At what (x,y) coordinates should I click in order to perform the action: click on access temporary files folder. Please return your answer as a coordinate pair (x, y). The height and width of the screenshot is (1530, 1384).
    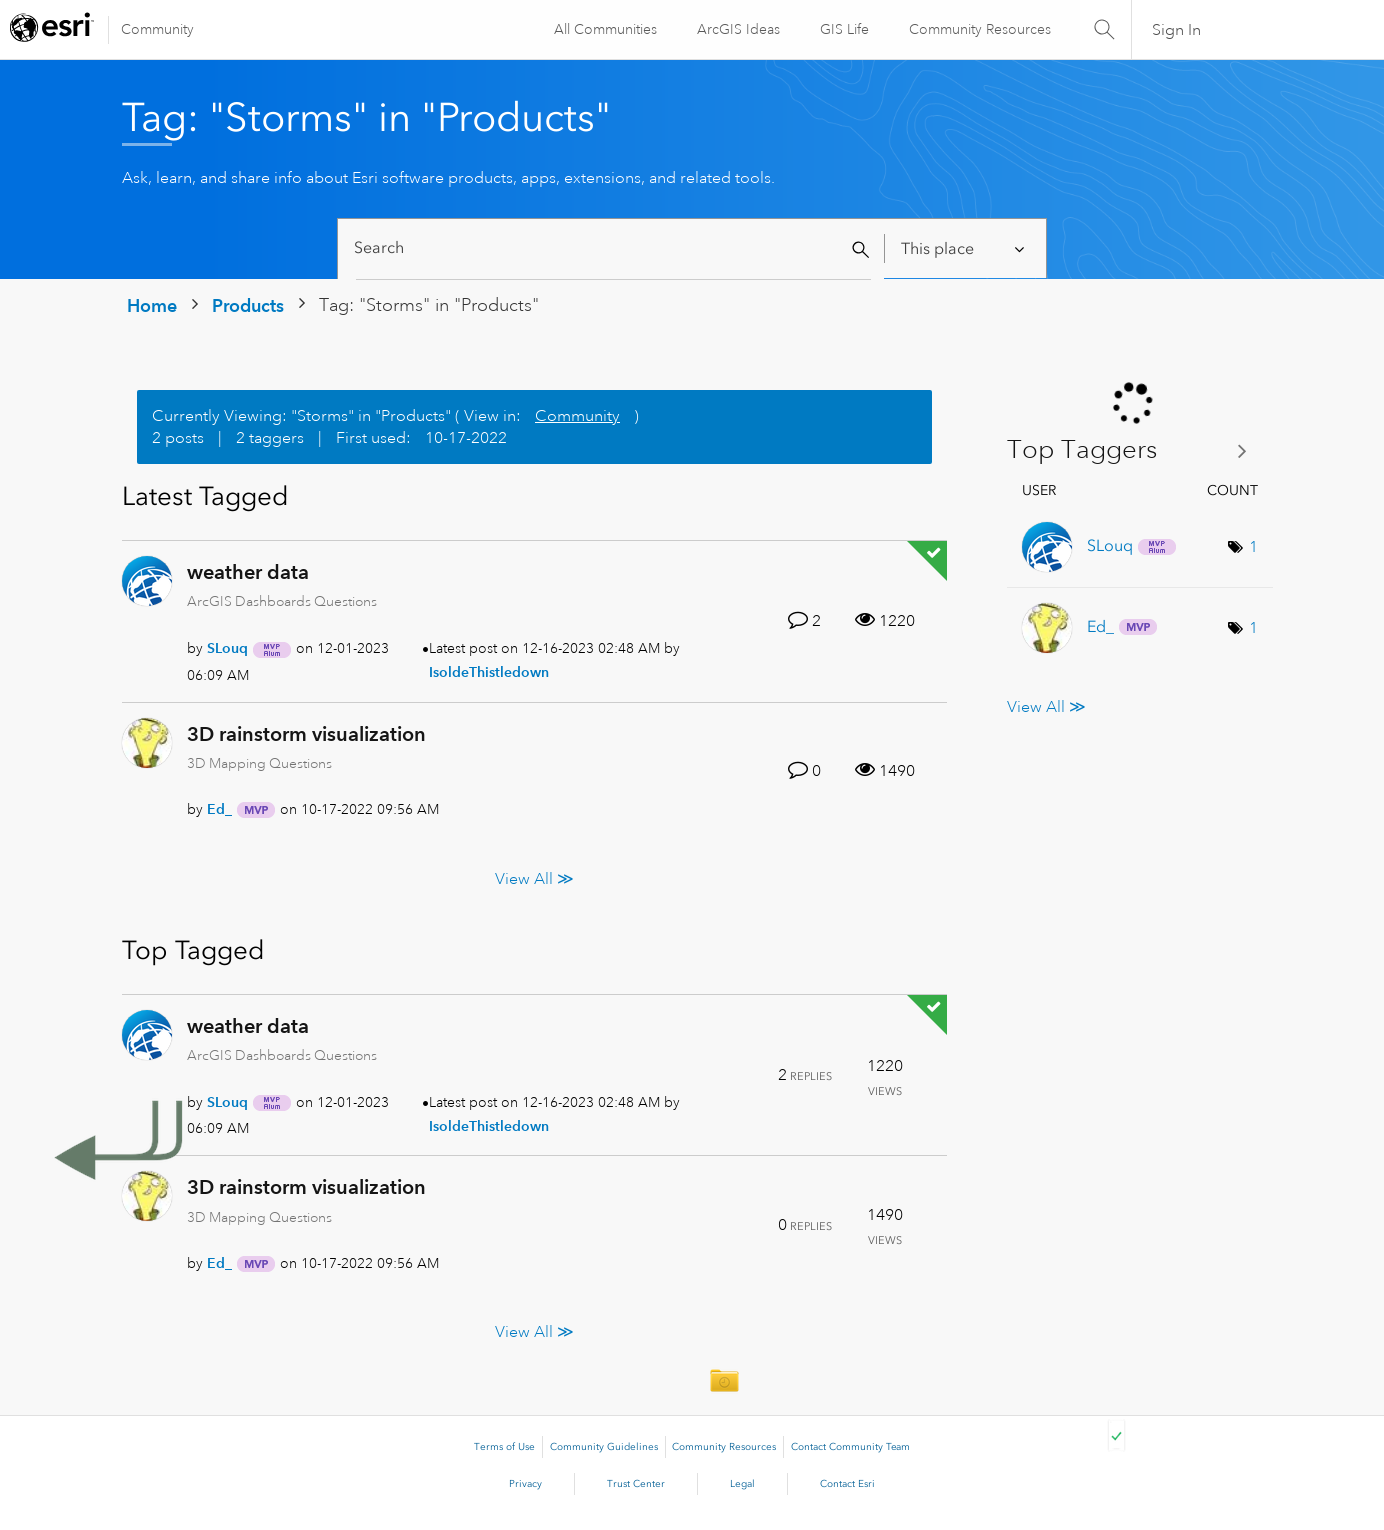
    Looking at the image, I should click on (724, 1380).